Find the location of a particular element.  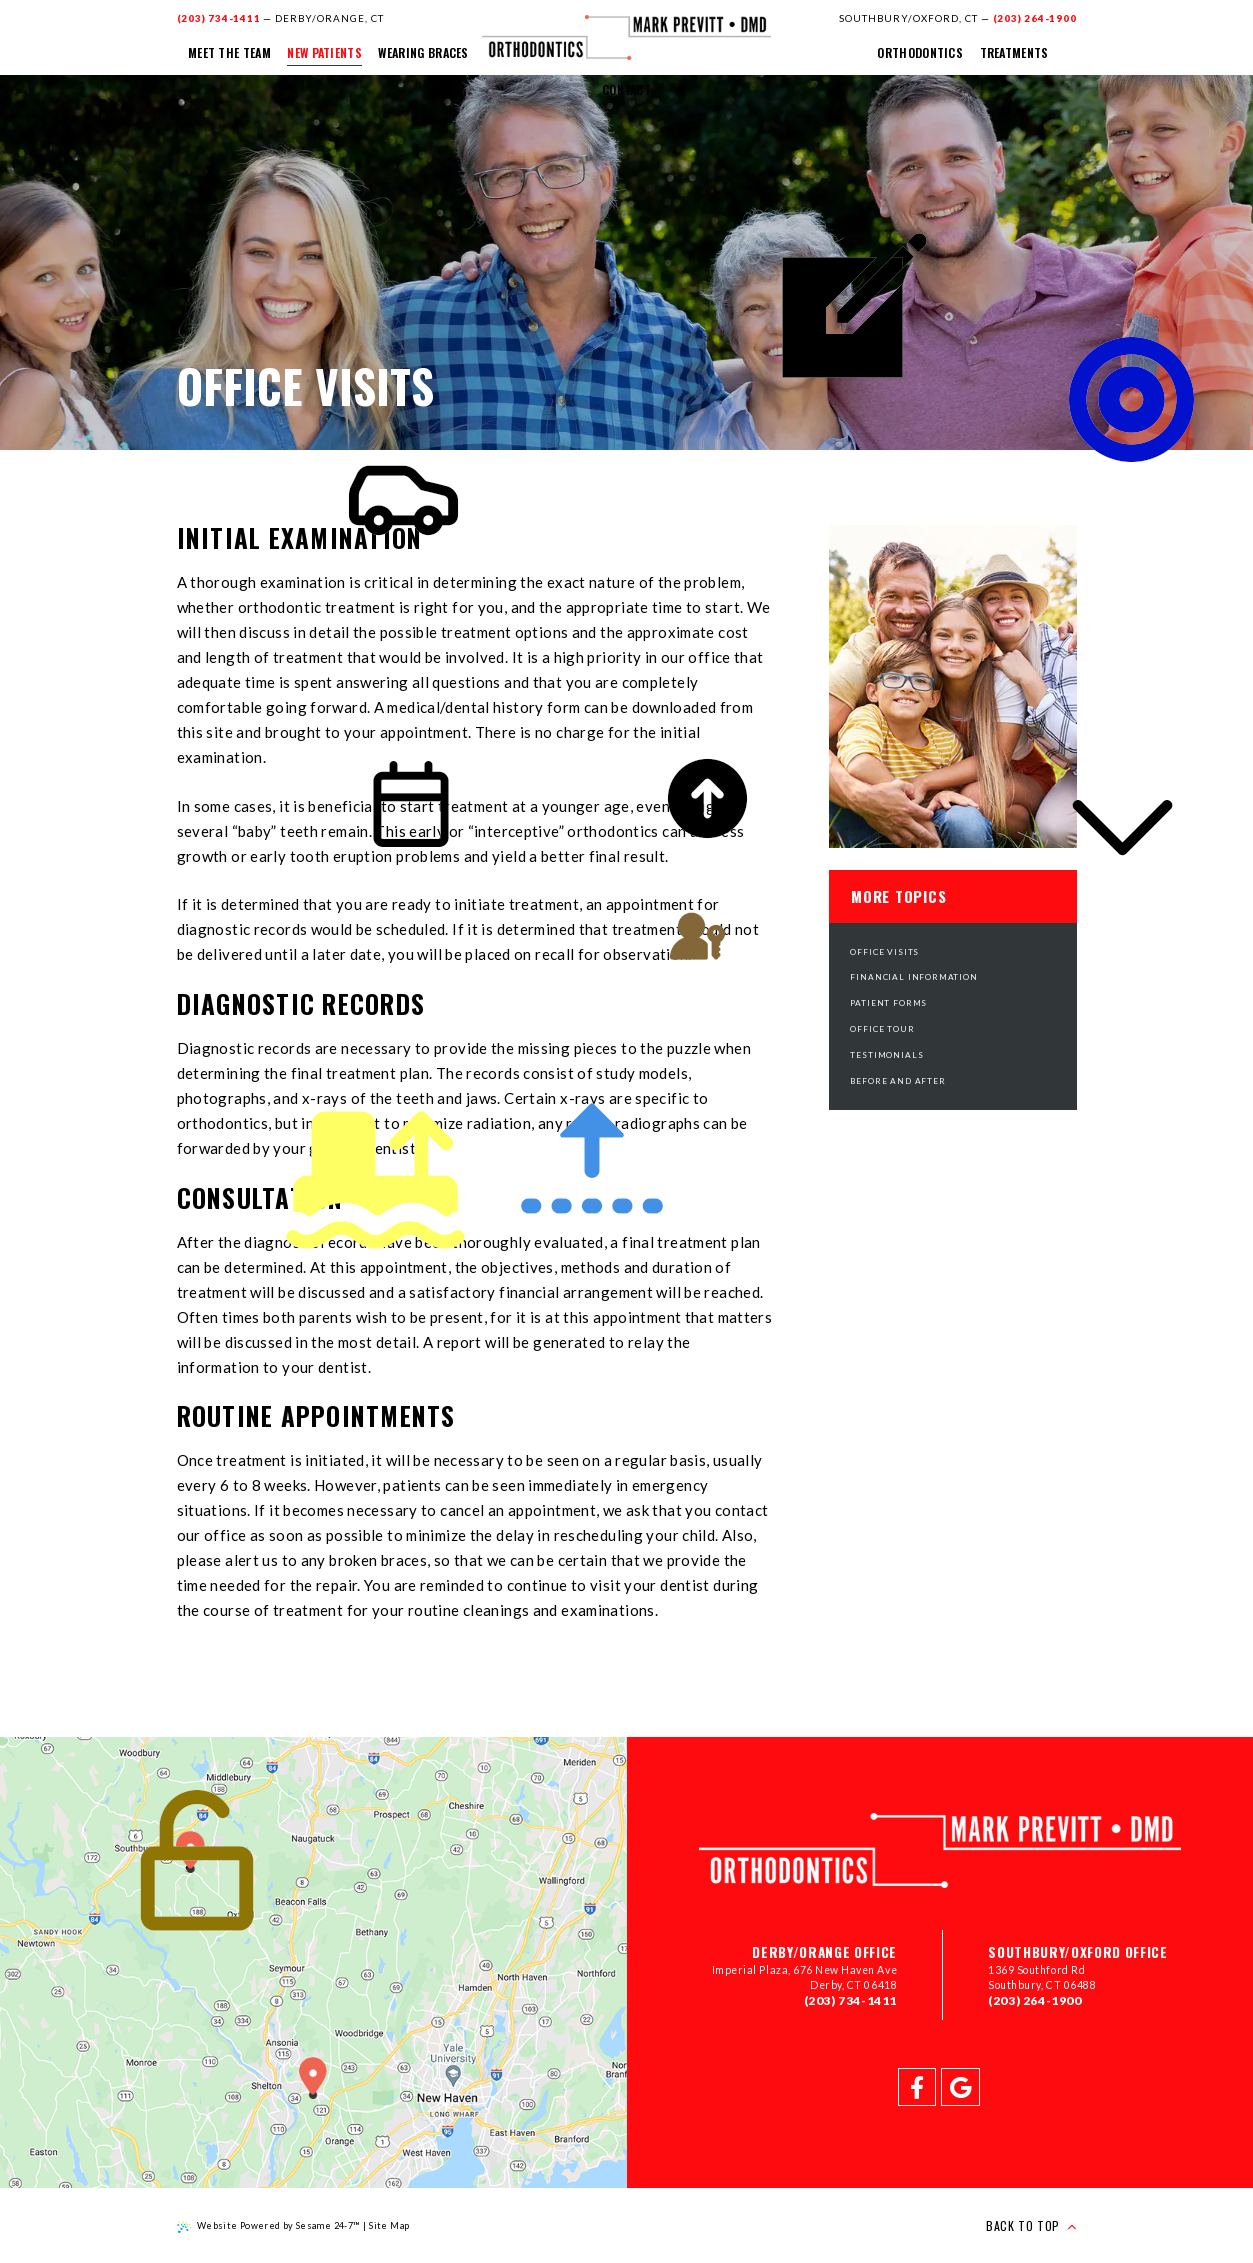

unlock or unsecure an item is located at coordinates (197, 1865).